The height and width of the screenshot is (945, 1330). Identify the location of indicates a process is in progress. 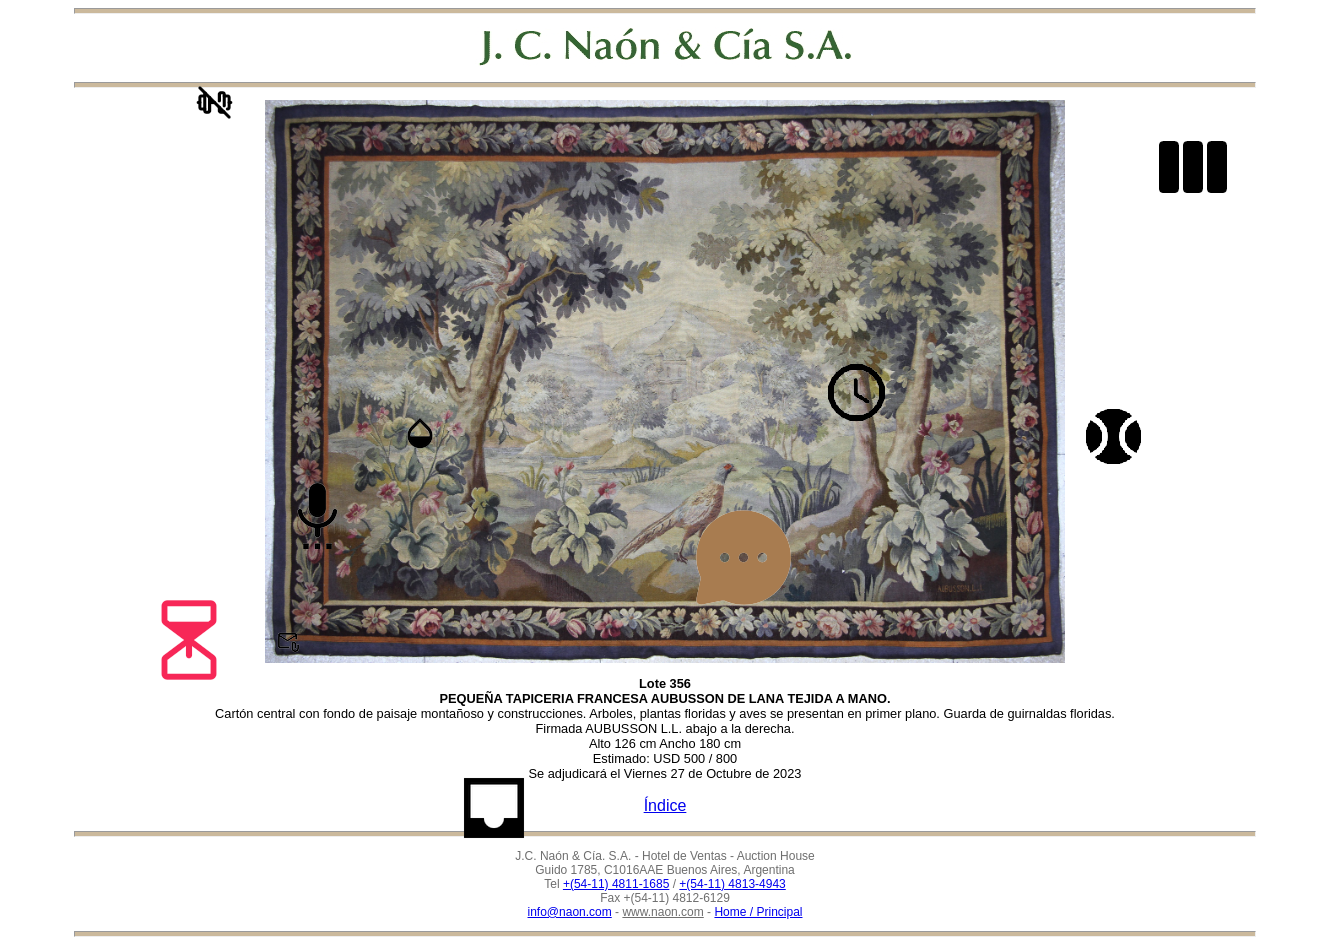
(189, 640).